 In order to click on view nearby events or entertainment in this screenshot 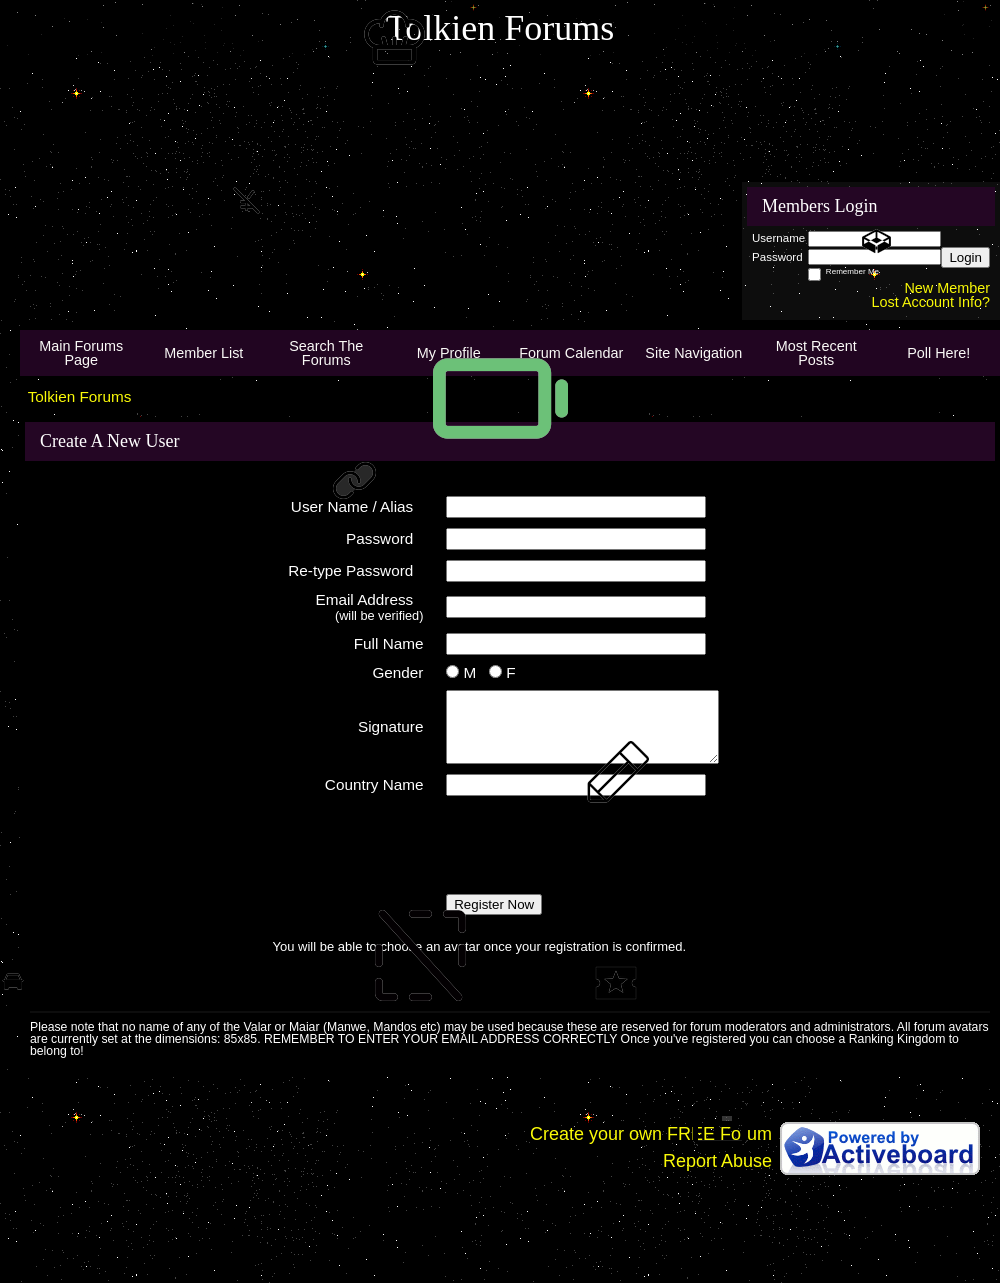, I will do `click(616, 983)`.